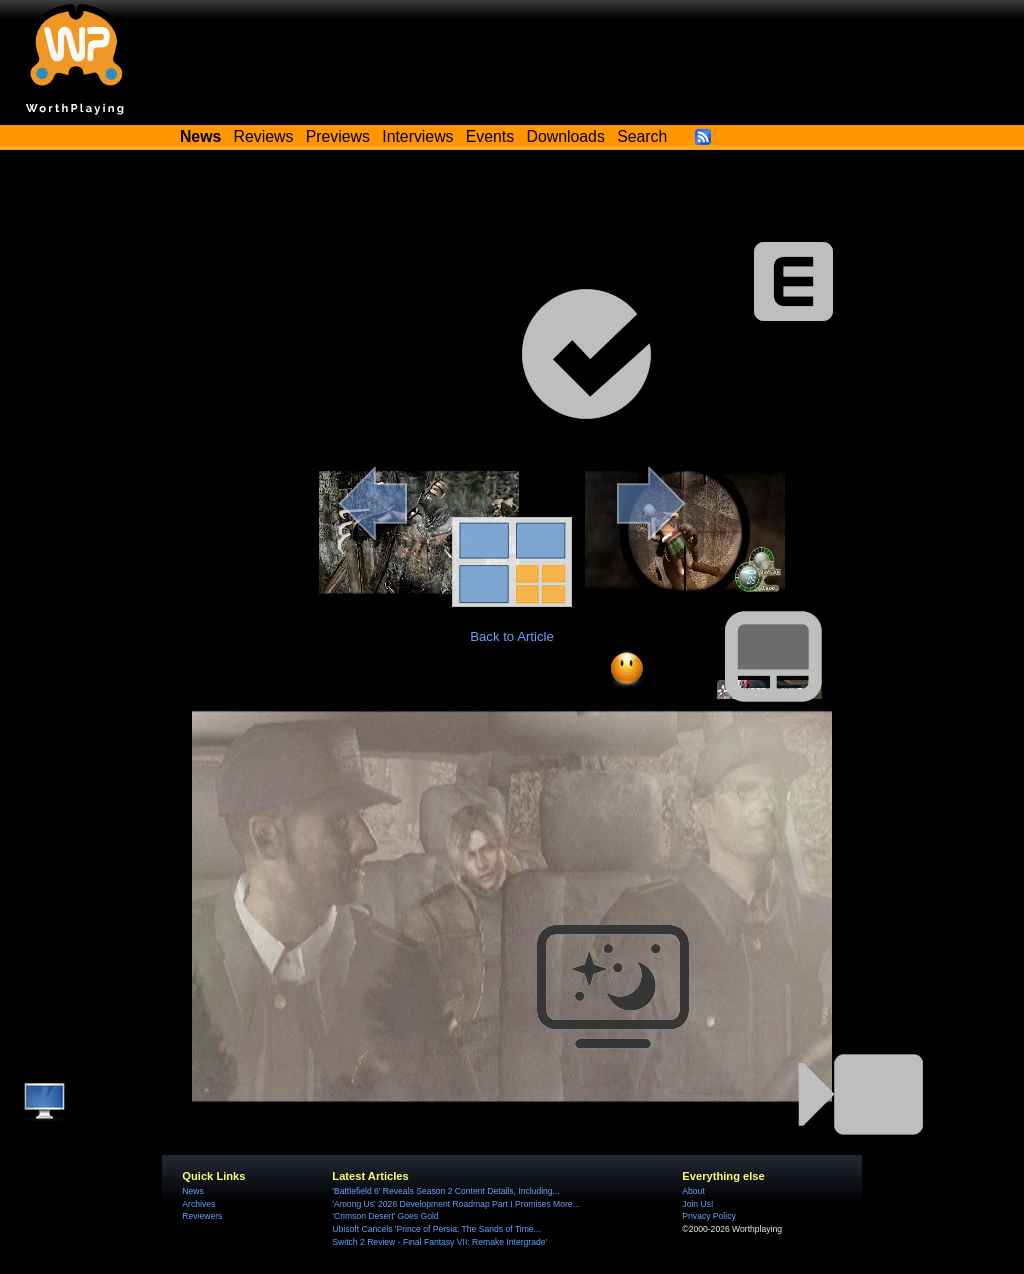 This screenshot has height=1274, width=1024. I want to click on indicates a neutral or indifferent reaction, so click(627, 670).